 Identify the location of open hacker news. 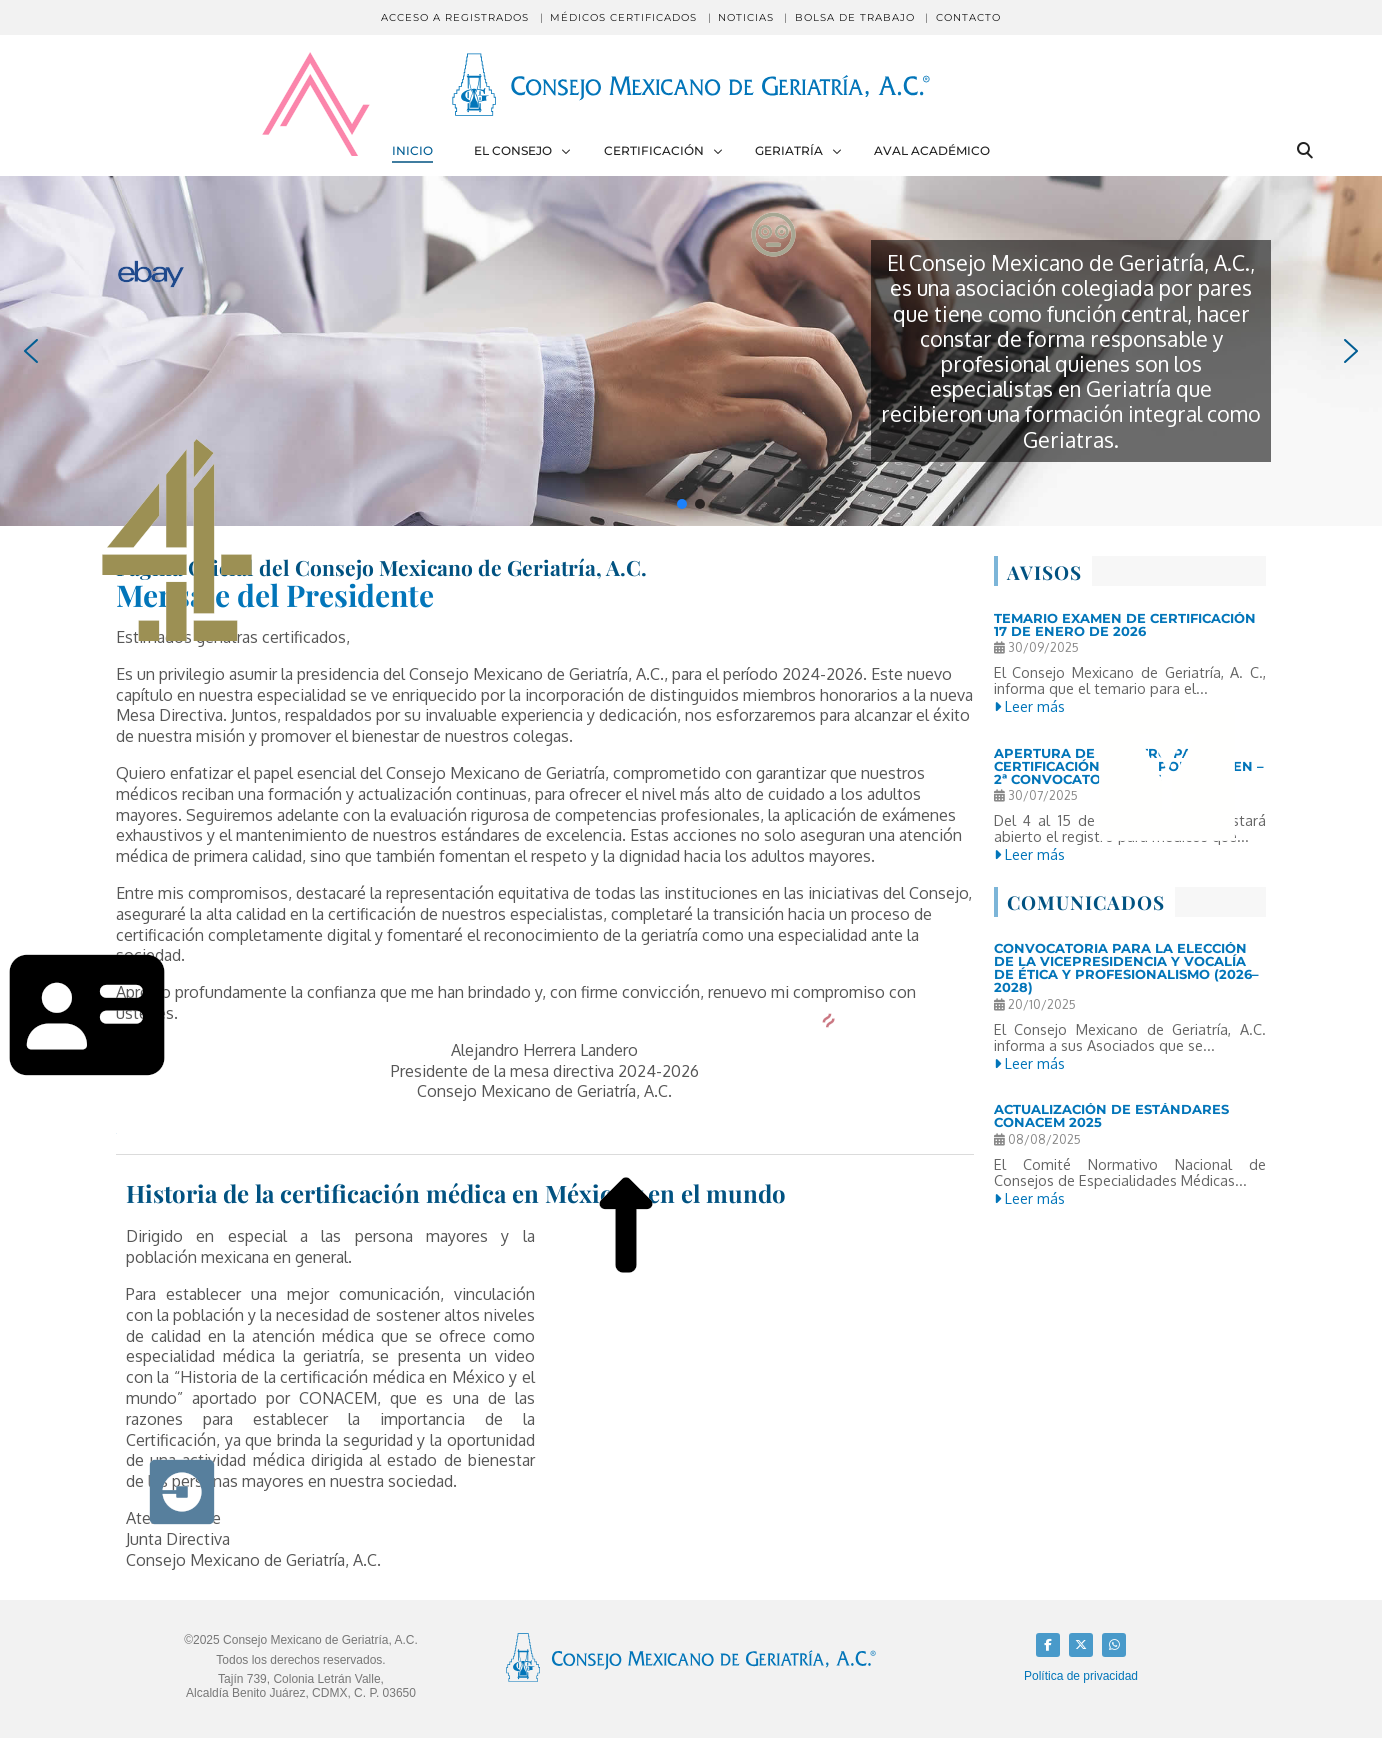
(1167, 773).